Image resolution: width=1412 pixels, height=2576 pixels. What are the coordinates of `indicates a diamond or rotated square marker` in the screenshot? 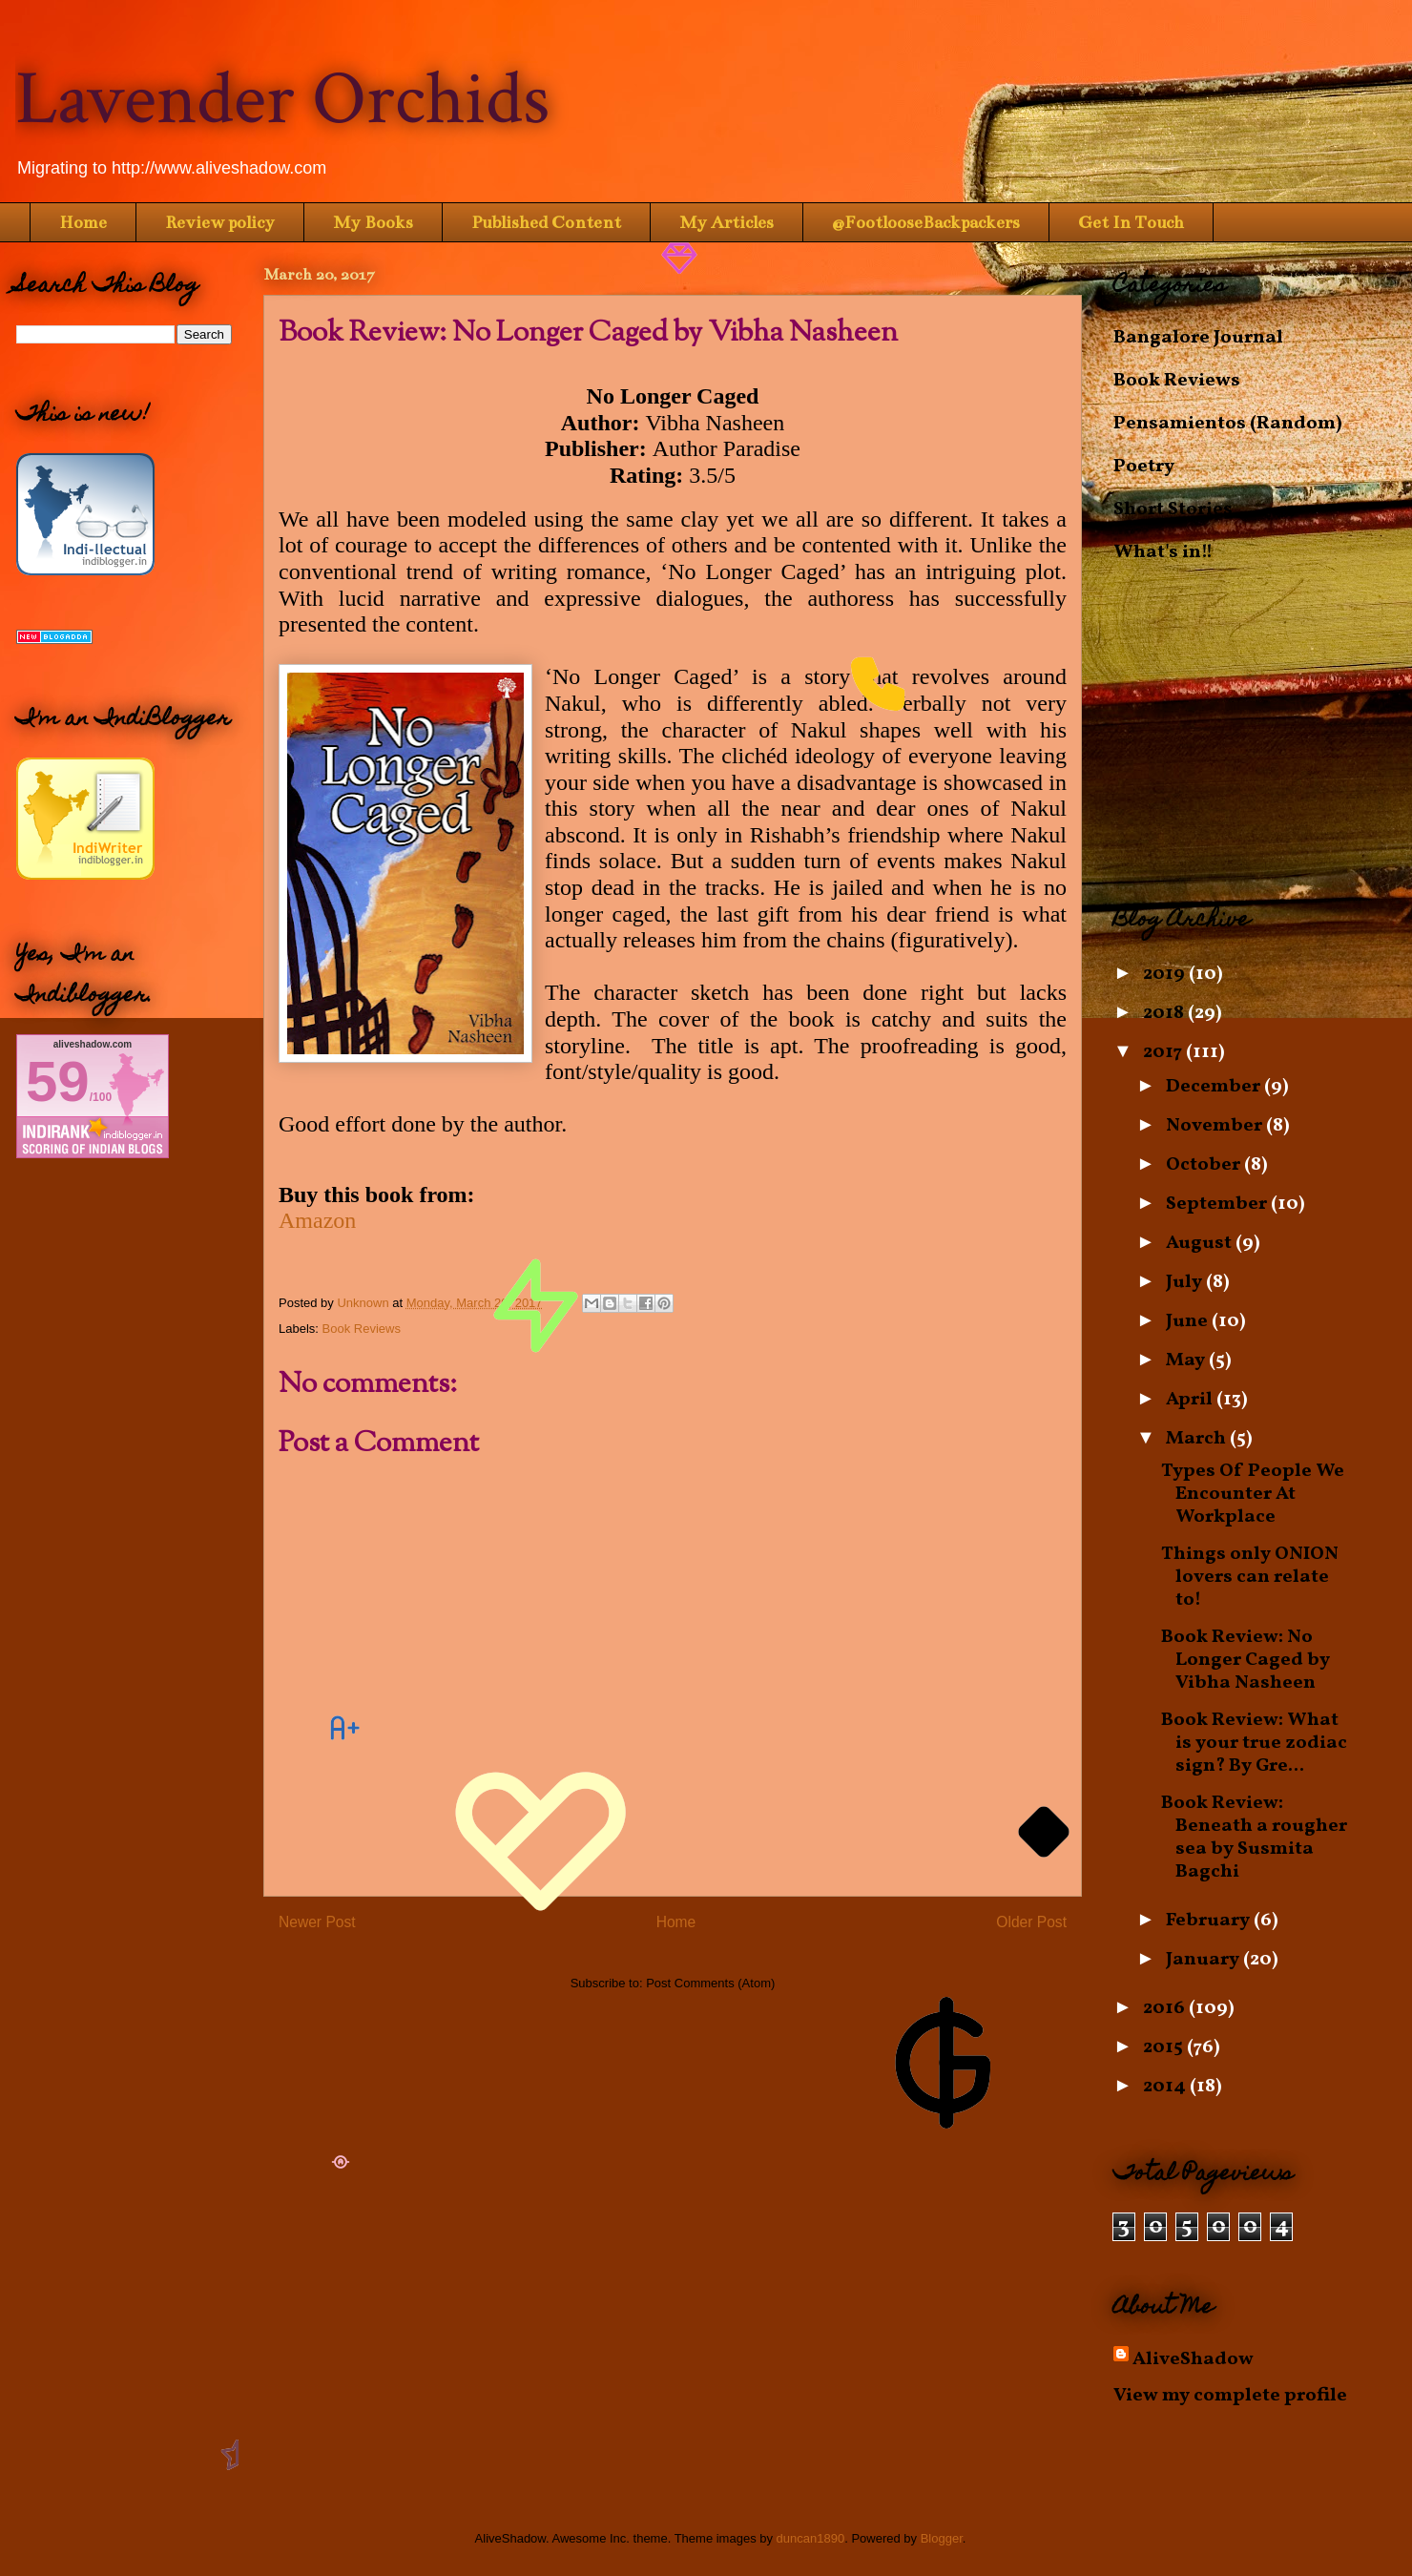 It's located at (1044, 1832).